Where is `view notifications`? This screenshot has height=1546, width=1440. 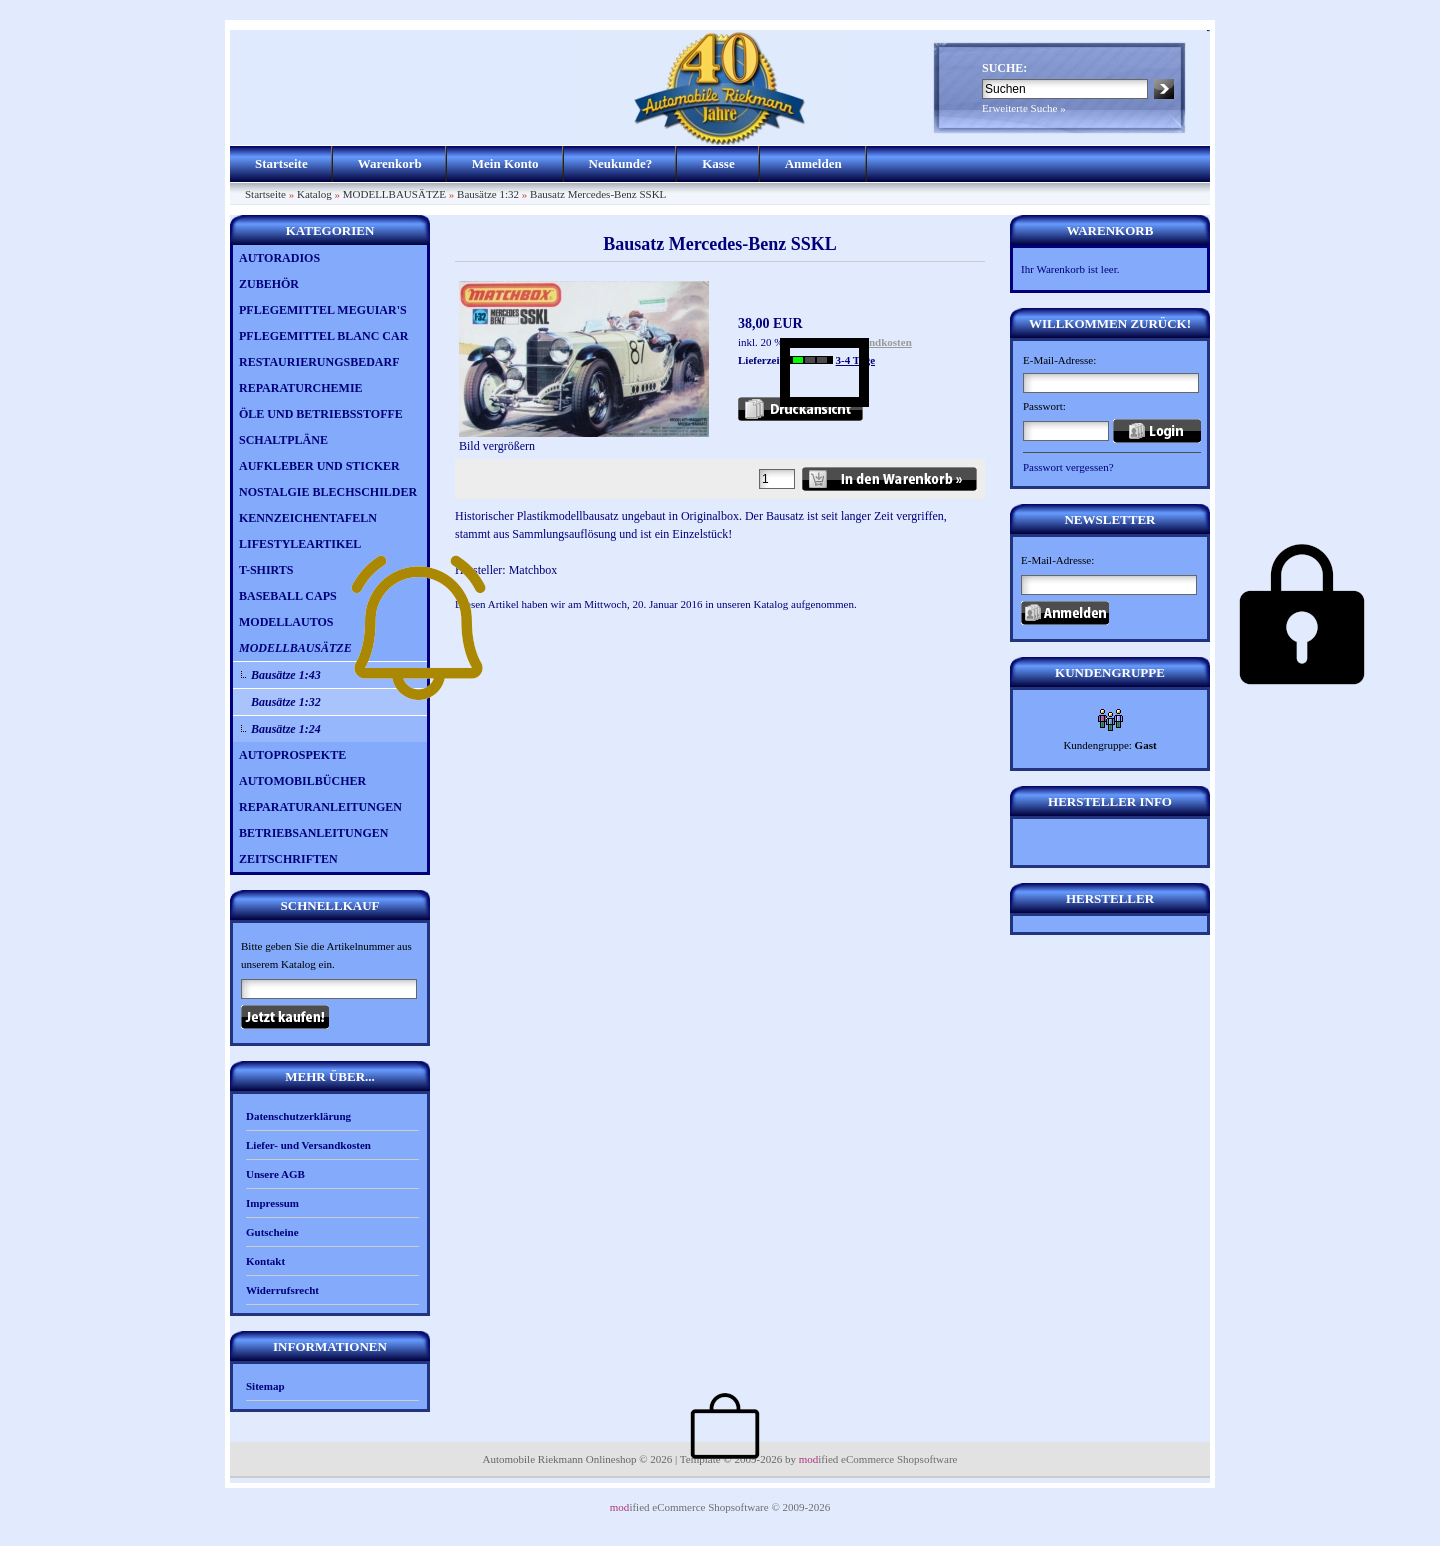
view notifications is located at coordinates (418, 630).